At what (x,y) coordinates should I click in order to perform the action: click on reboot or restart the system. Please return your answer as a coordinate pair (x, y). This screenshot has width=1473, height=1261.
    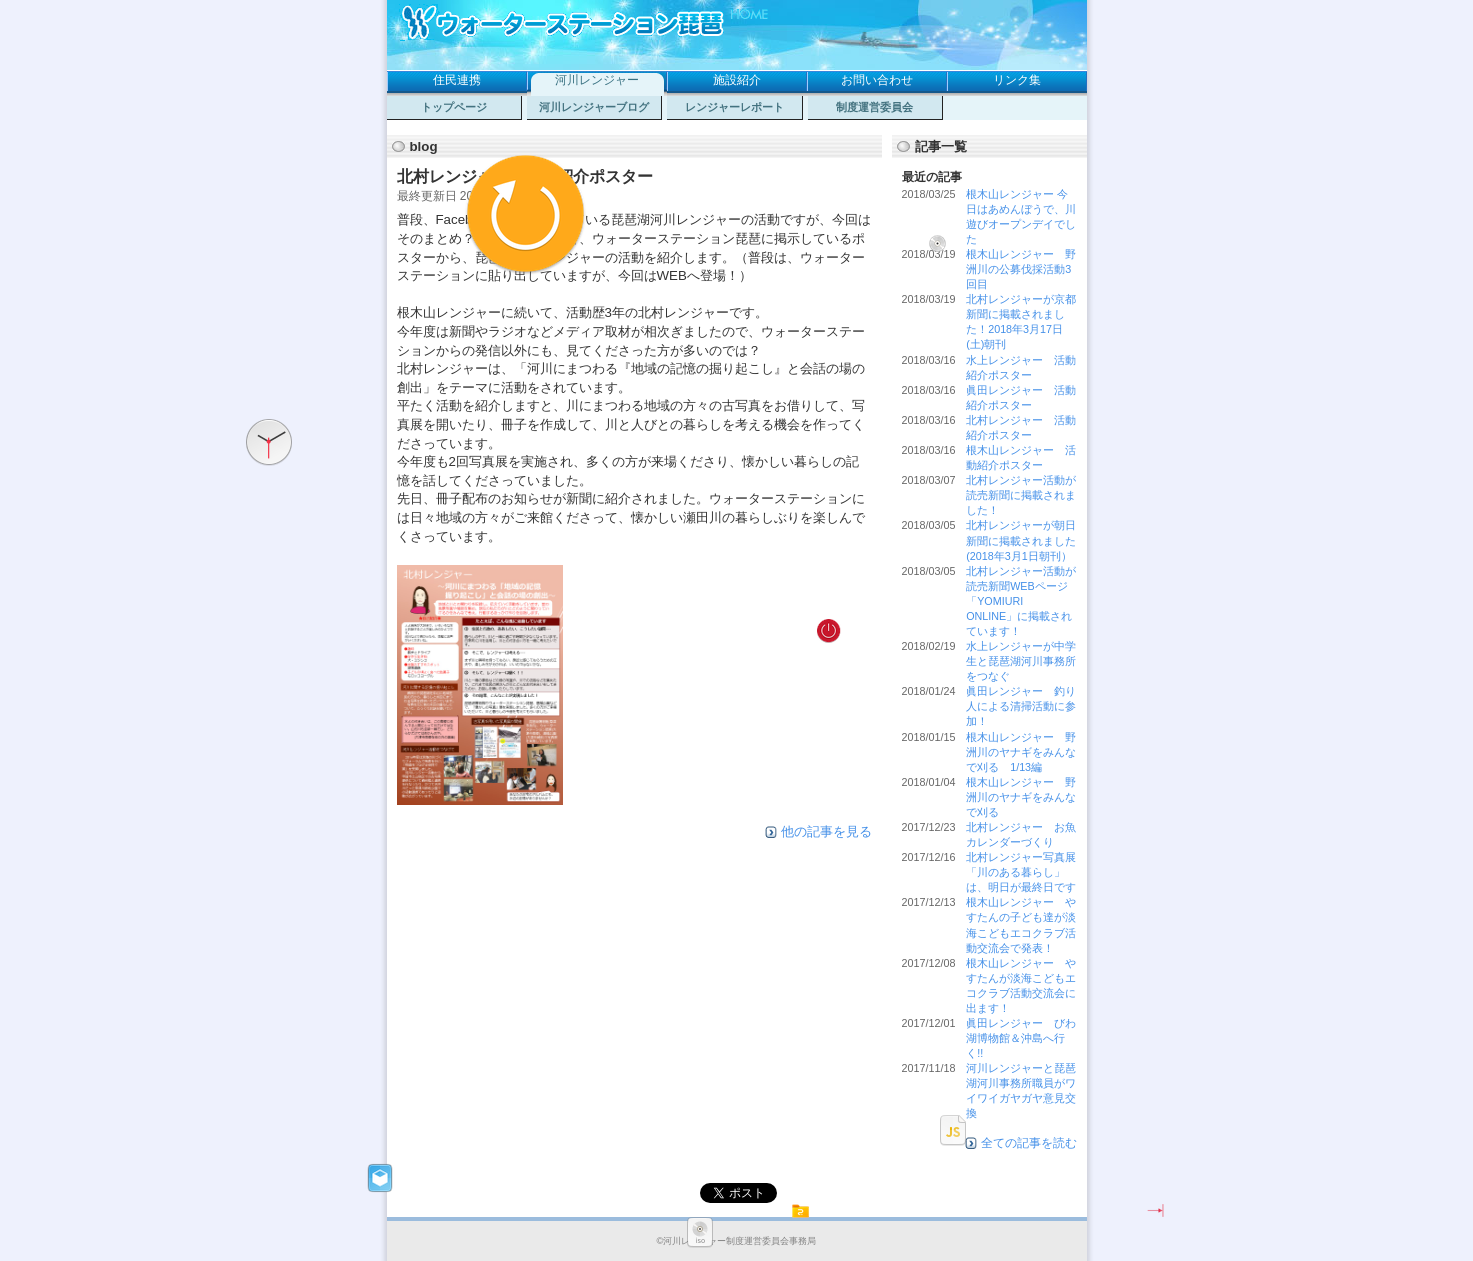
    Looking at the image, I should click on (525, 213).